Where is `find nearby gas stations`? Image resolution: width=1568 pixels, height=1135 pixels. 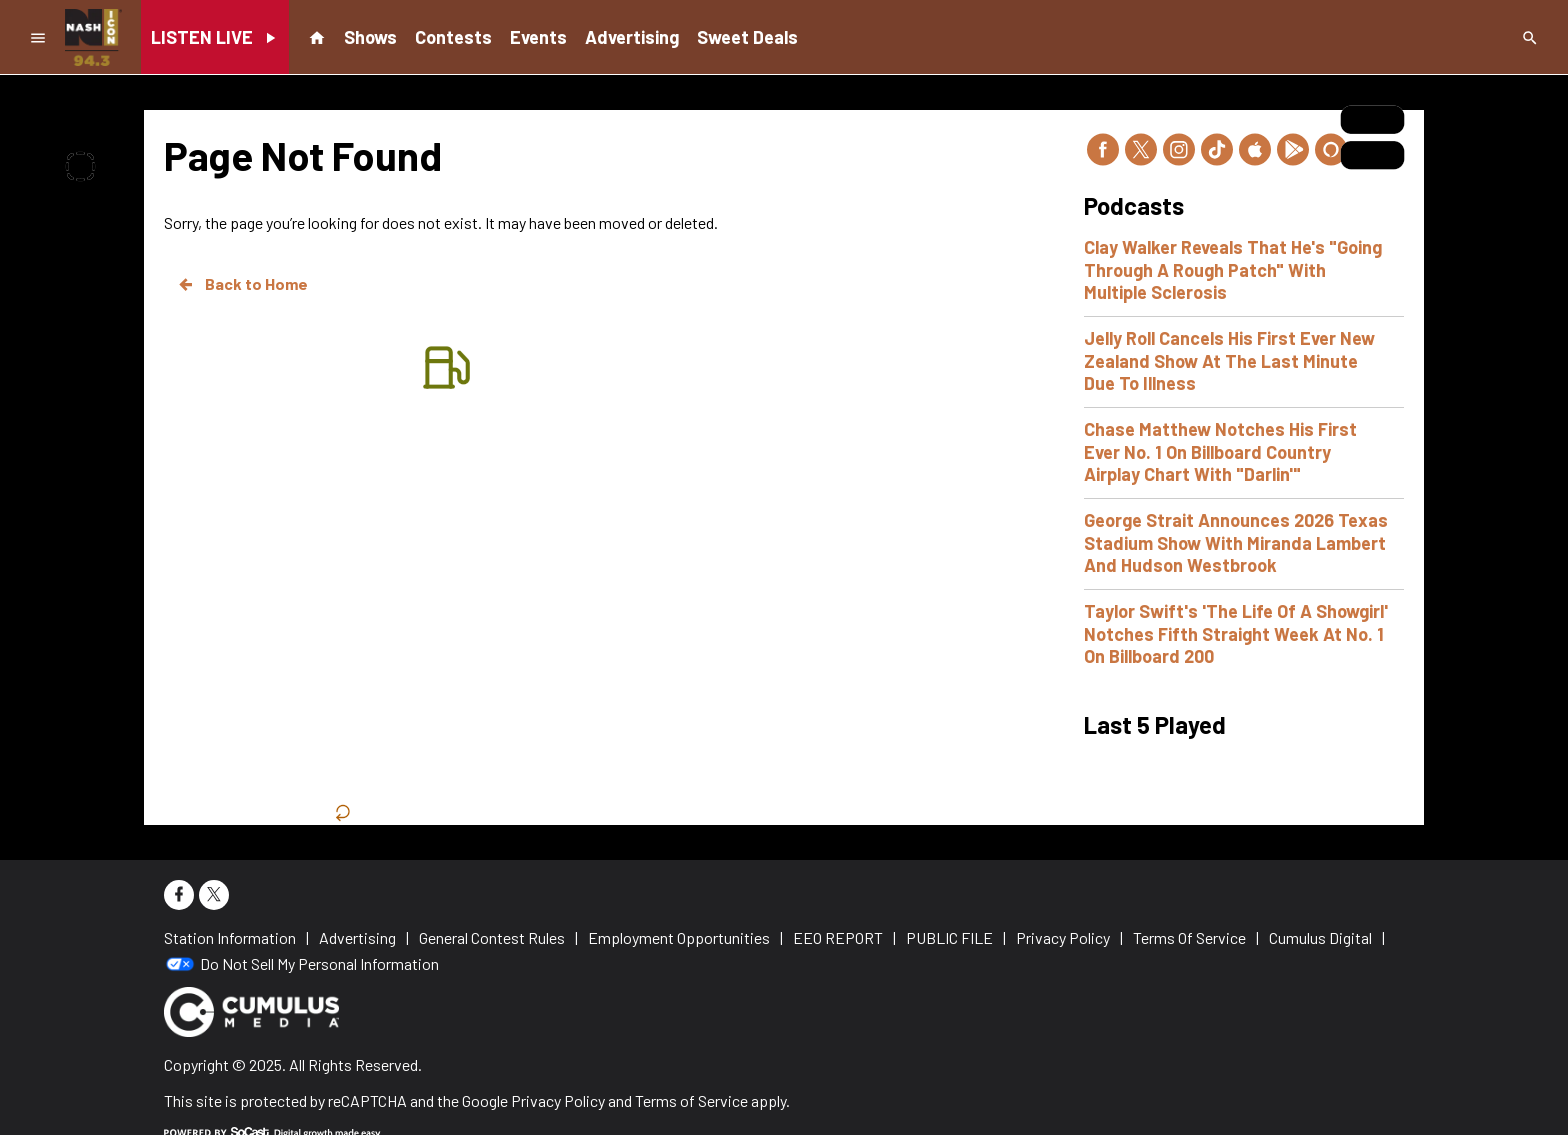 find nearby gas stations is located at coordinates (446, 367).